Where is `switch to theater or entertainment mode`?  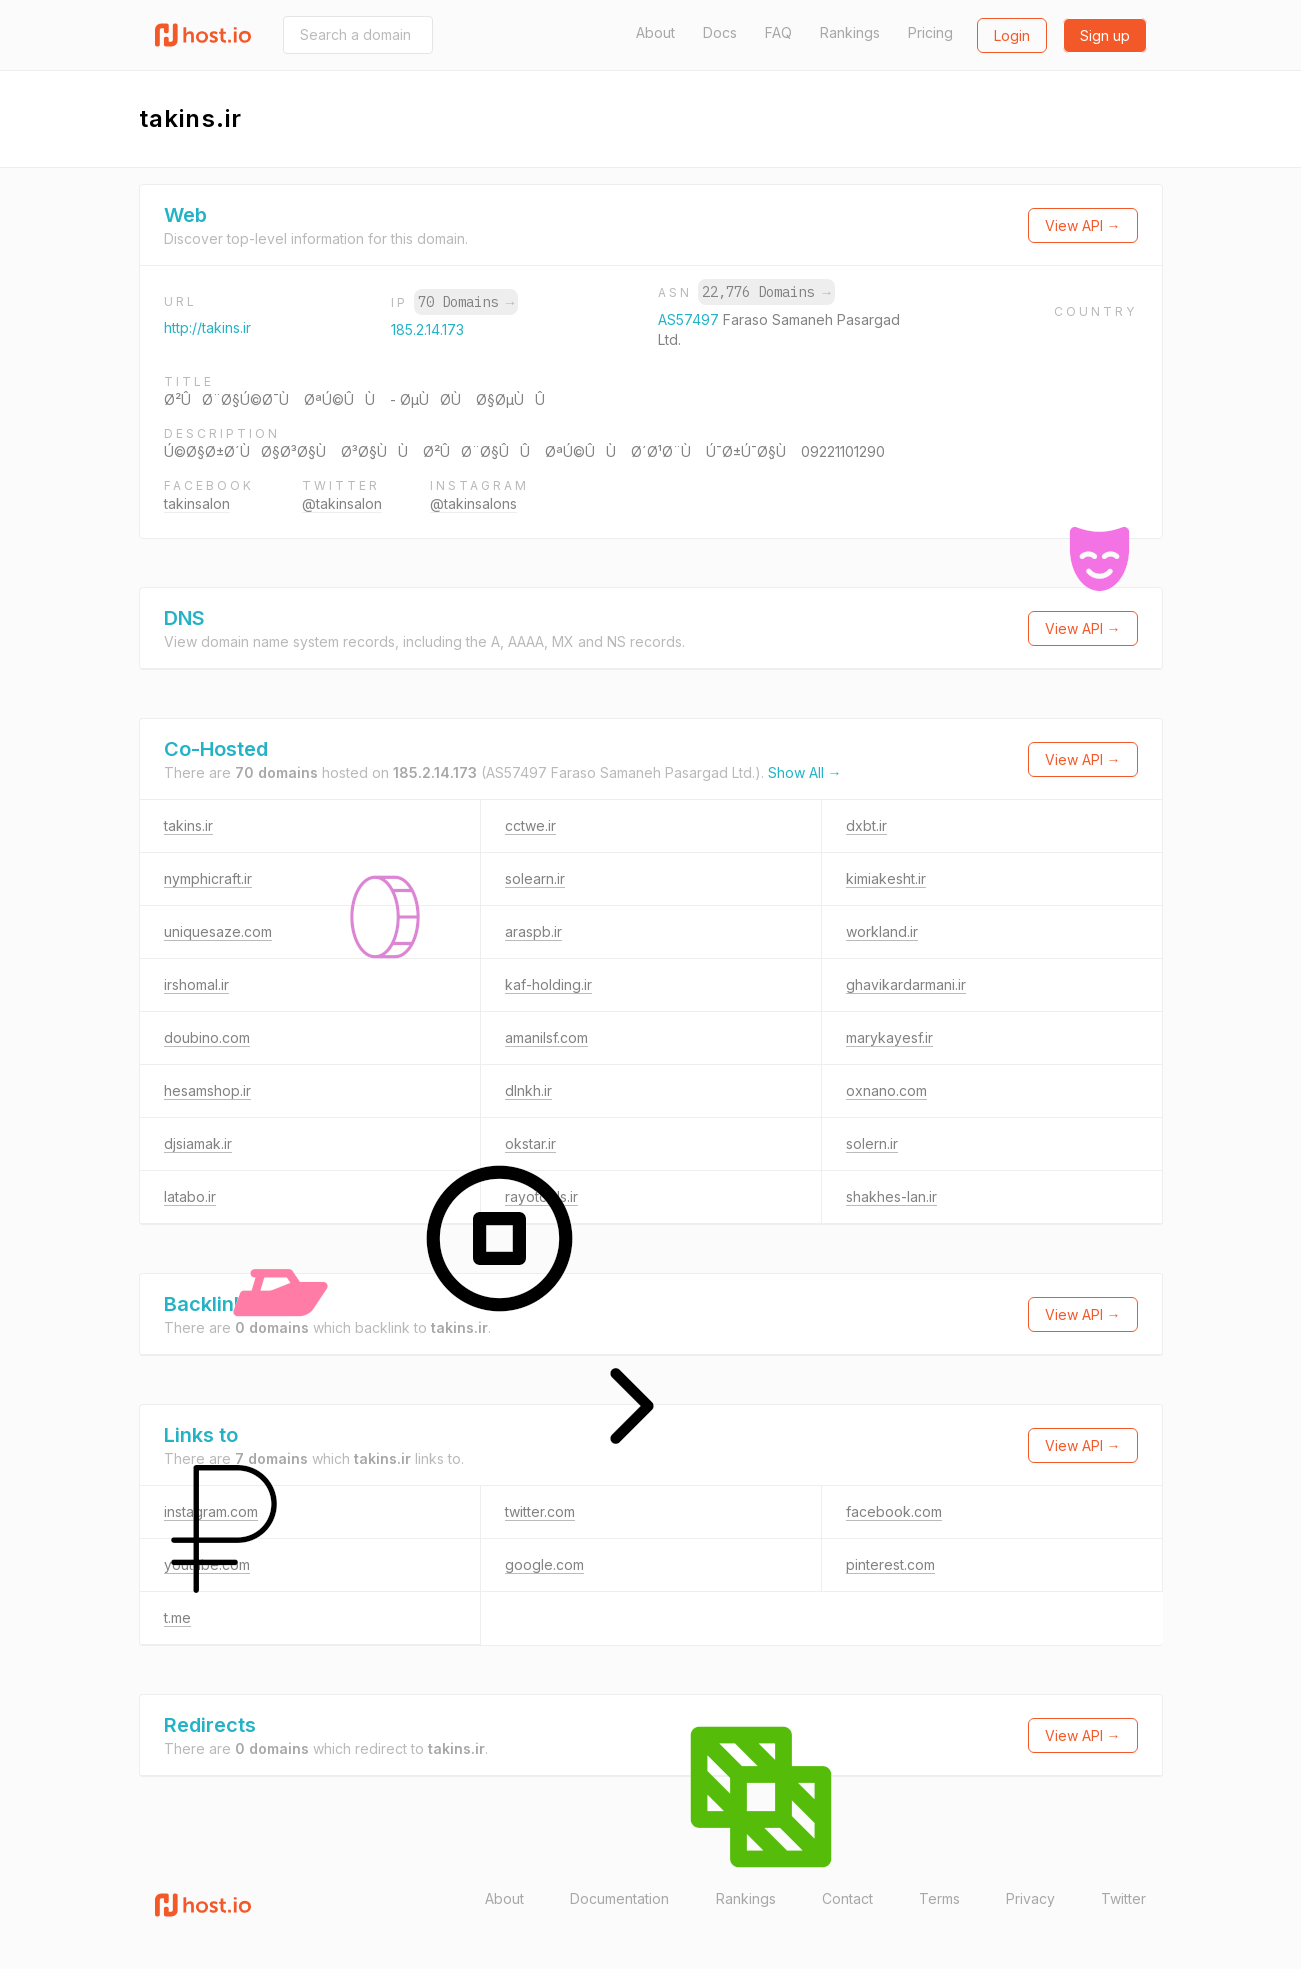
switch to theater or entertainment mode is located at coordinates (1099, 556).